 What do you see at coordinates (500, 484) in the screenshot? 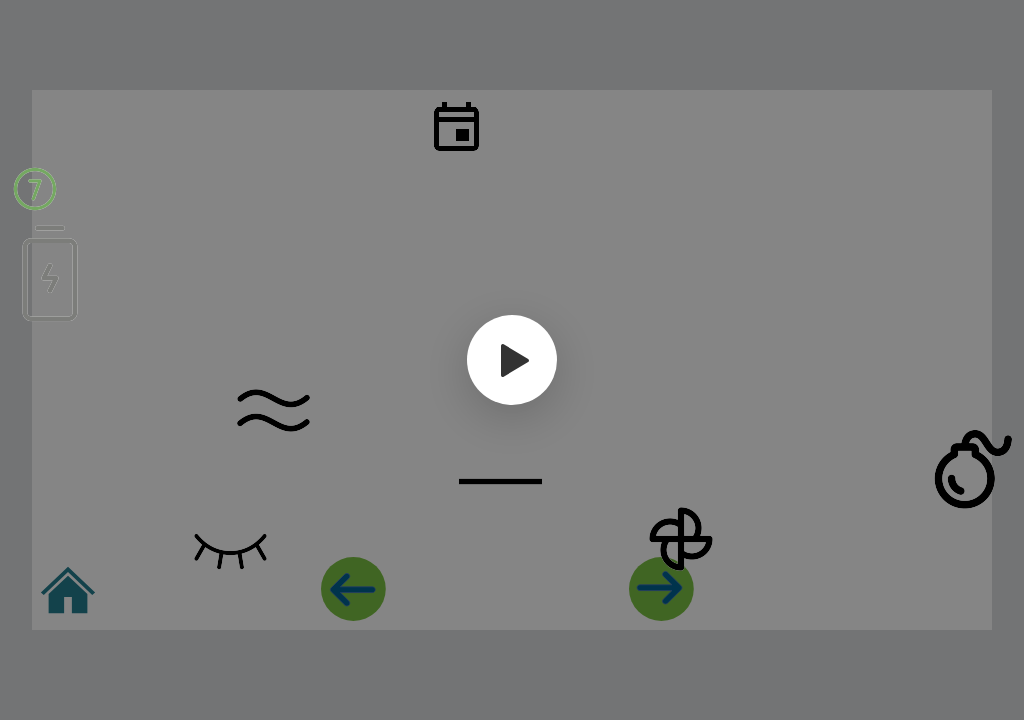
I see `remove an item from a list` at bounding box center [500, 484].